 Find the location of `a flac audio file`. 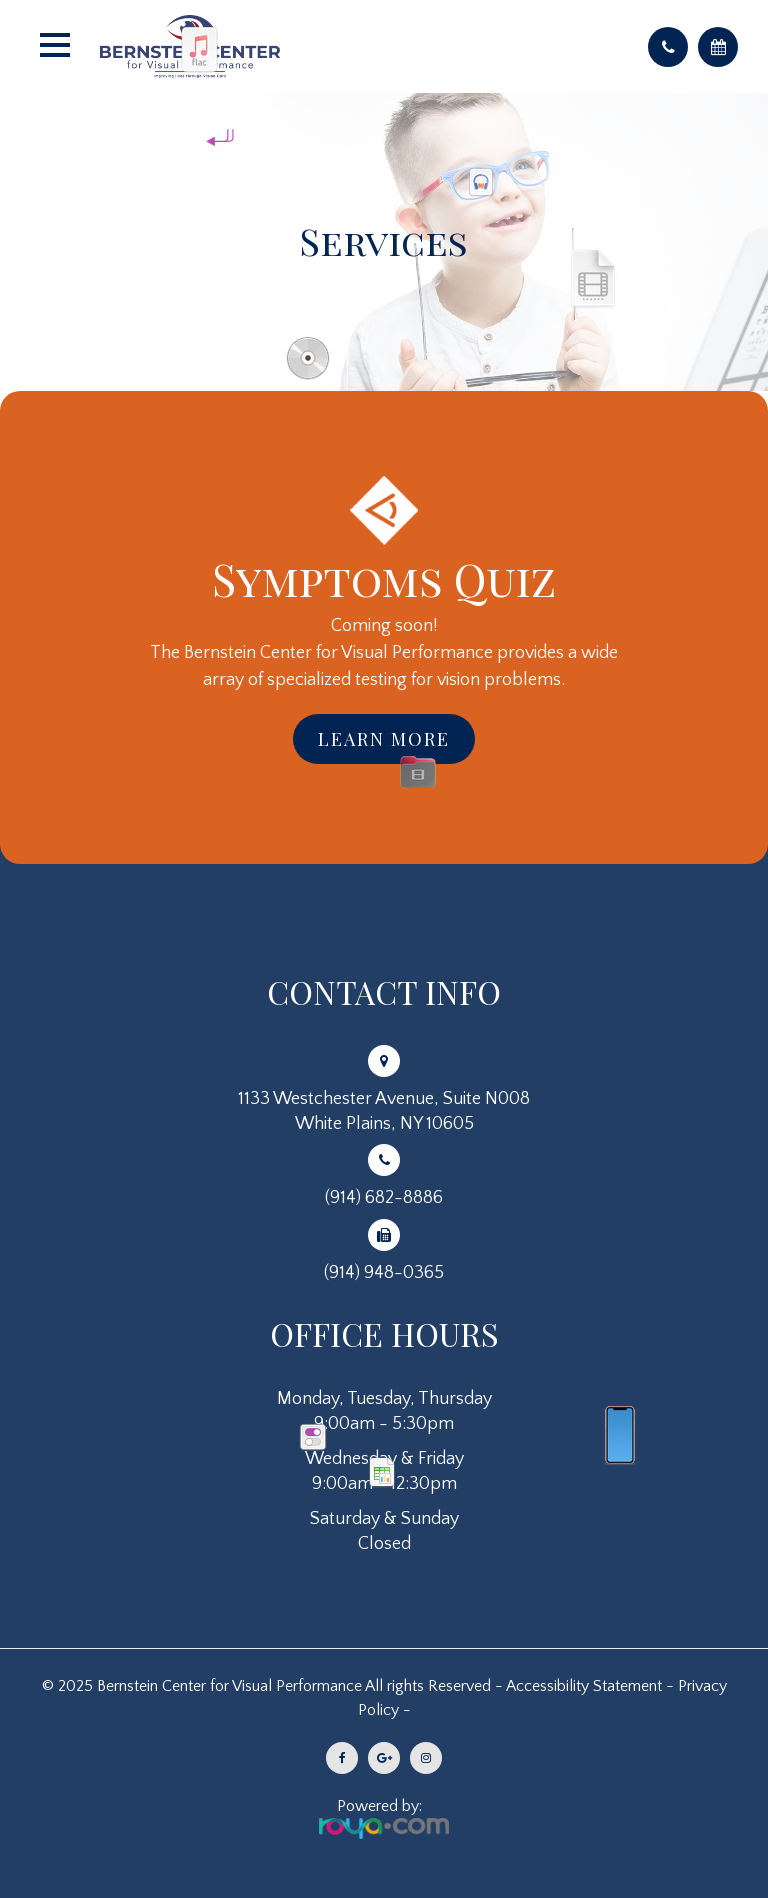

a flac audio file is located at coordinates (199, 49).